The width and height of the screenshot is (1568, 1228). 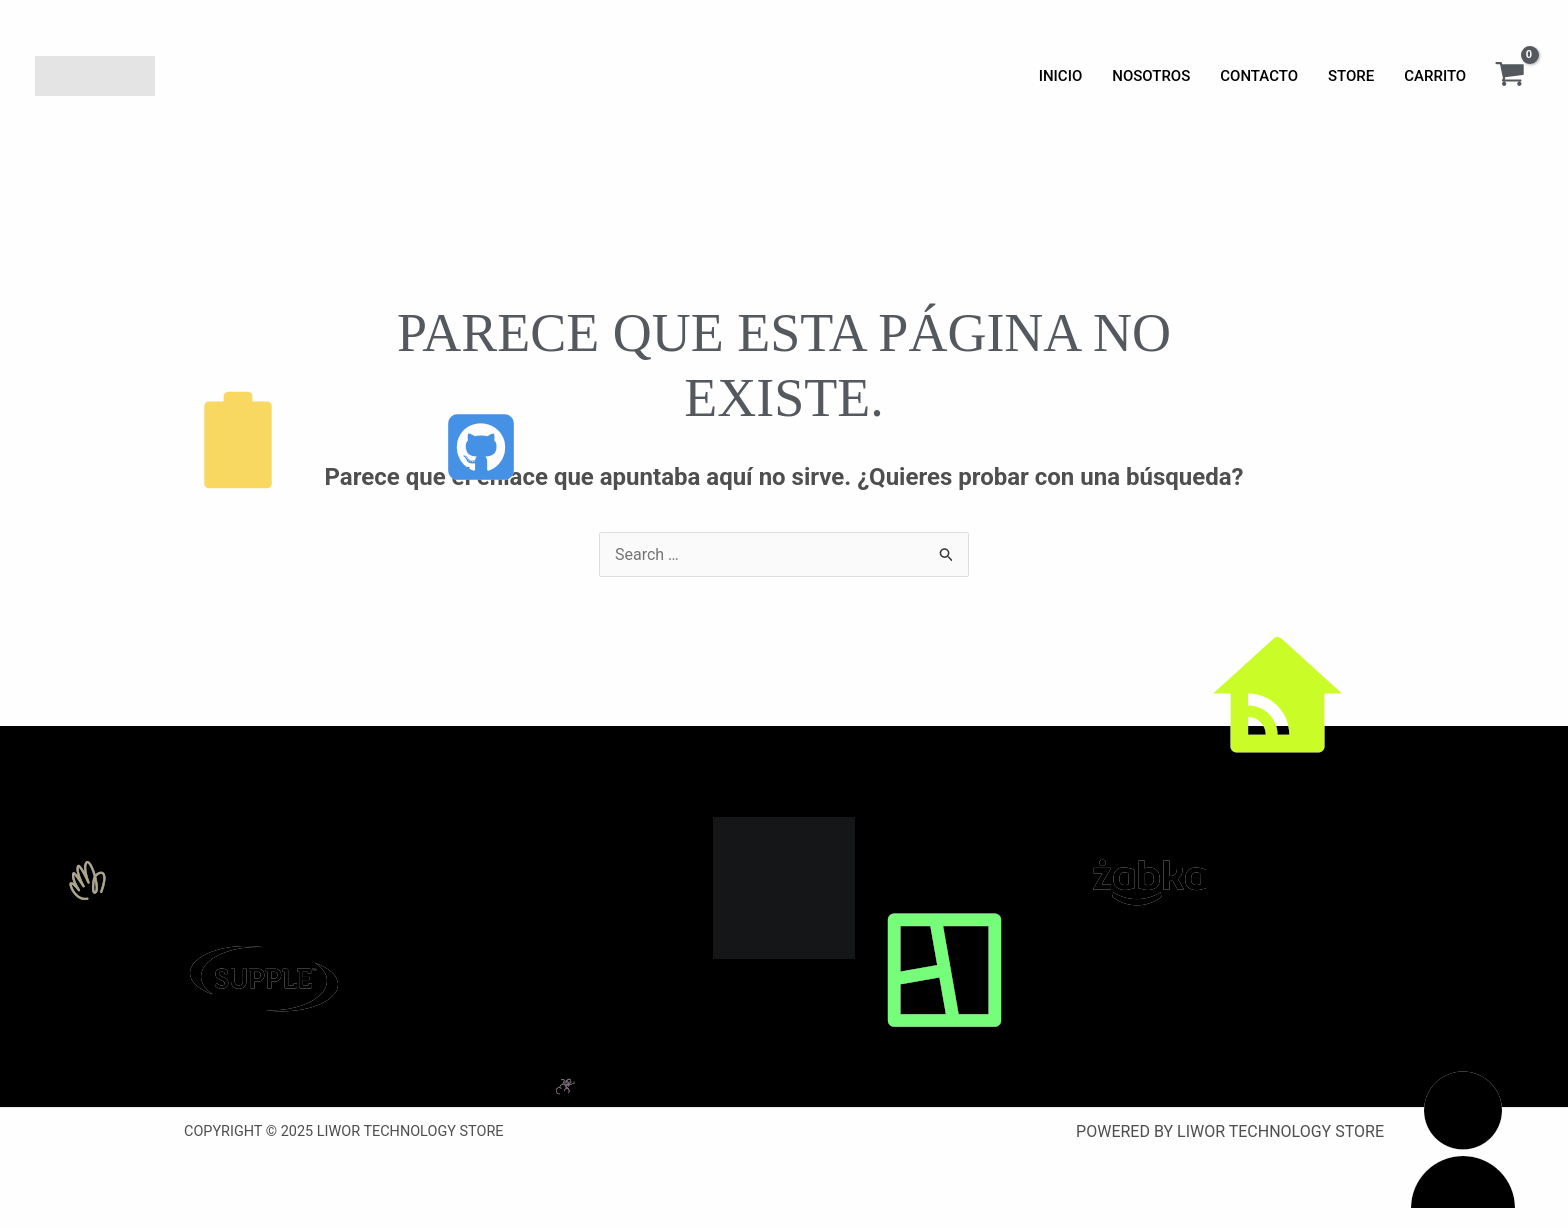 What do you see at coordinates (238, 440) in the screenshot?
I see `indicates low battery level` at bounding box center [238, 440].